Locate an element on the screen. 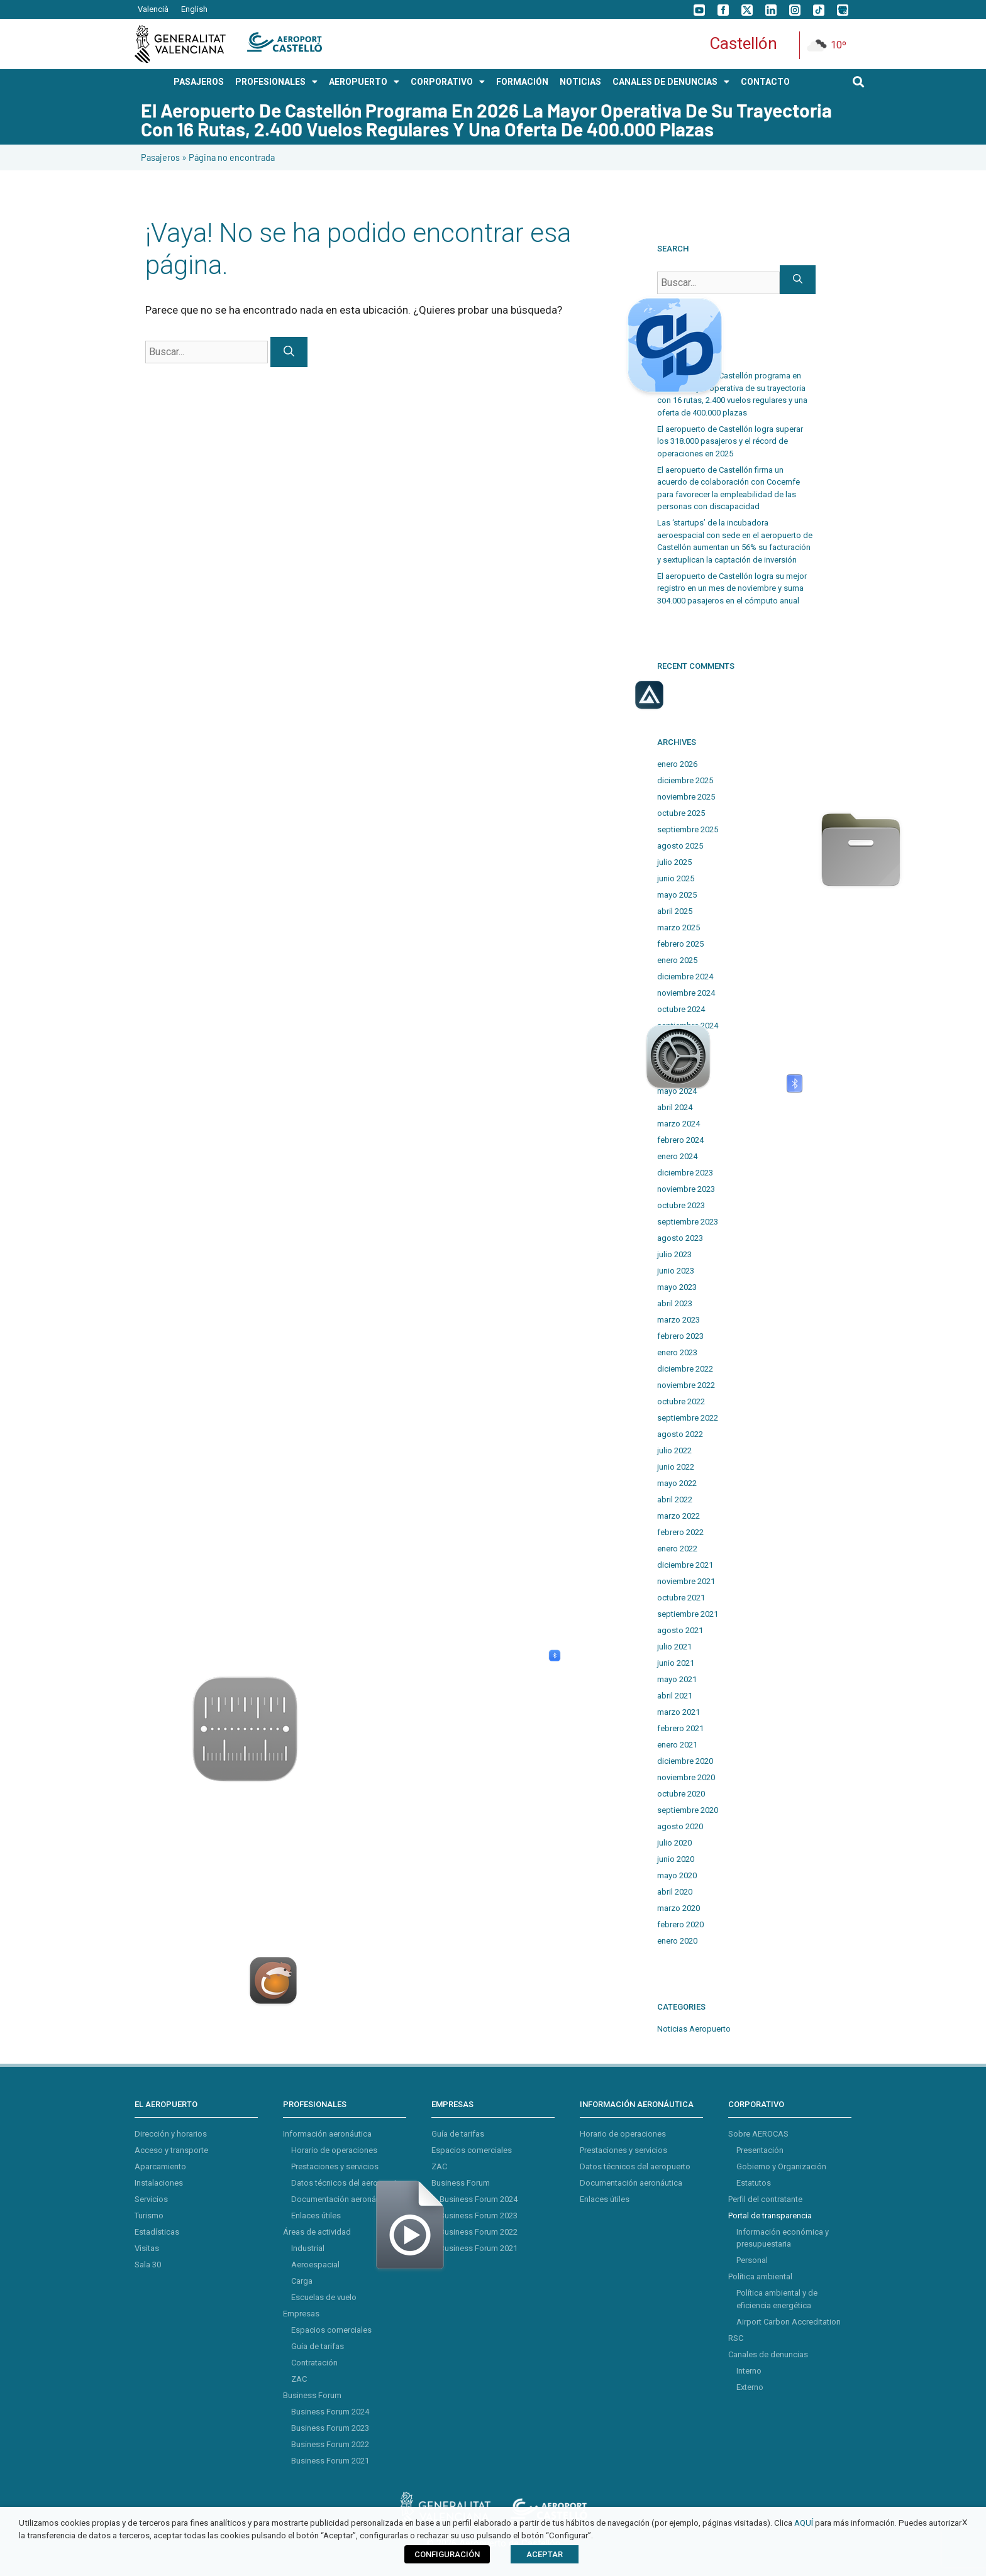  open the autograph app is located at coordinates (649, 695).